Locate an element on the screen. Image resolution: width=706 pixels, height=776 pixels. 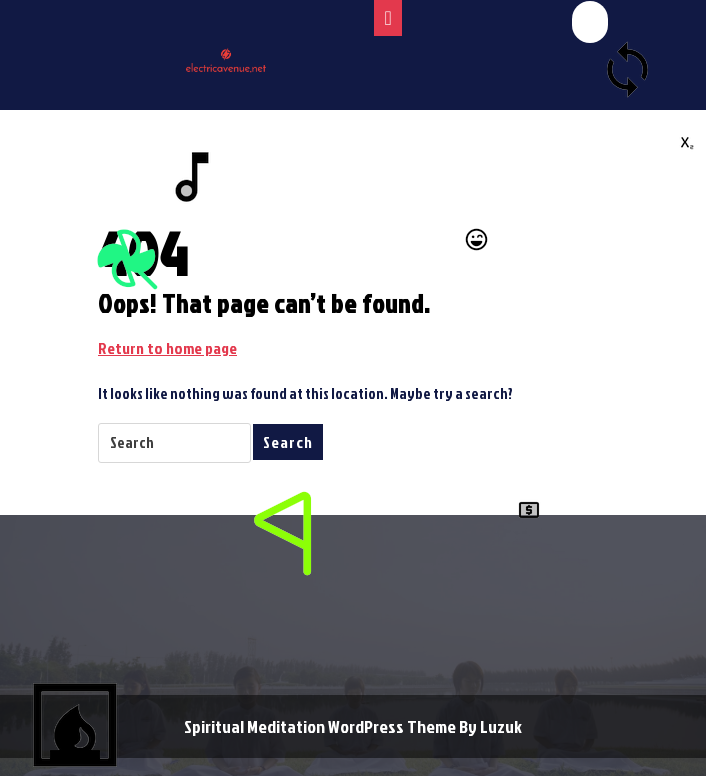
access fireplace or heating controls is located at coordinates (75, 725).